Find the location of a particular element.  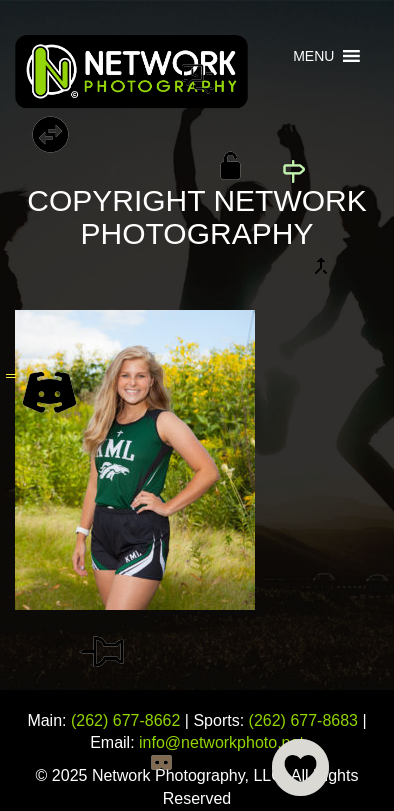

like or favorite an item in your feed is located at coordinates (300, 767).